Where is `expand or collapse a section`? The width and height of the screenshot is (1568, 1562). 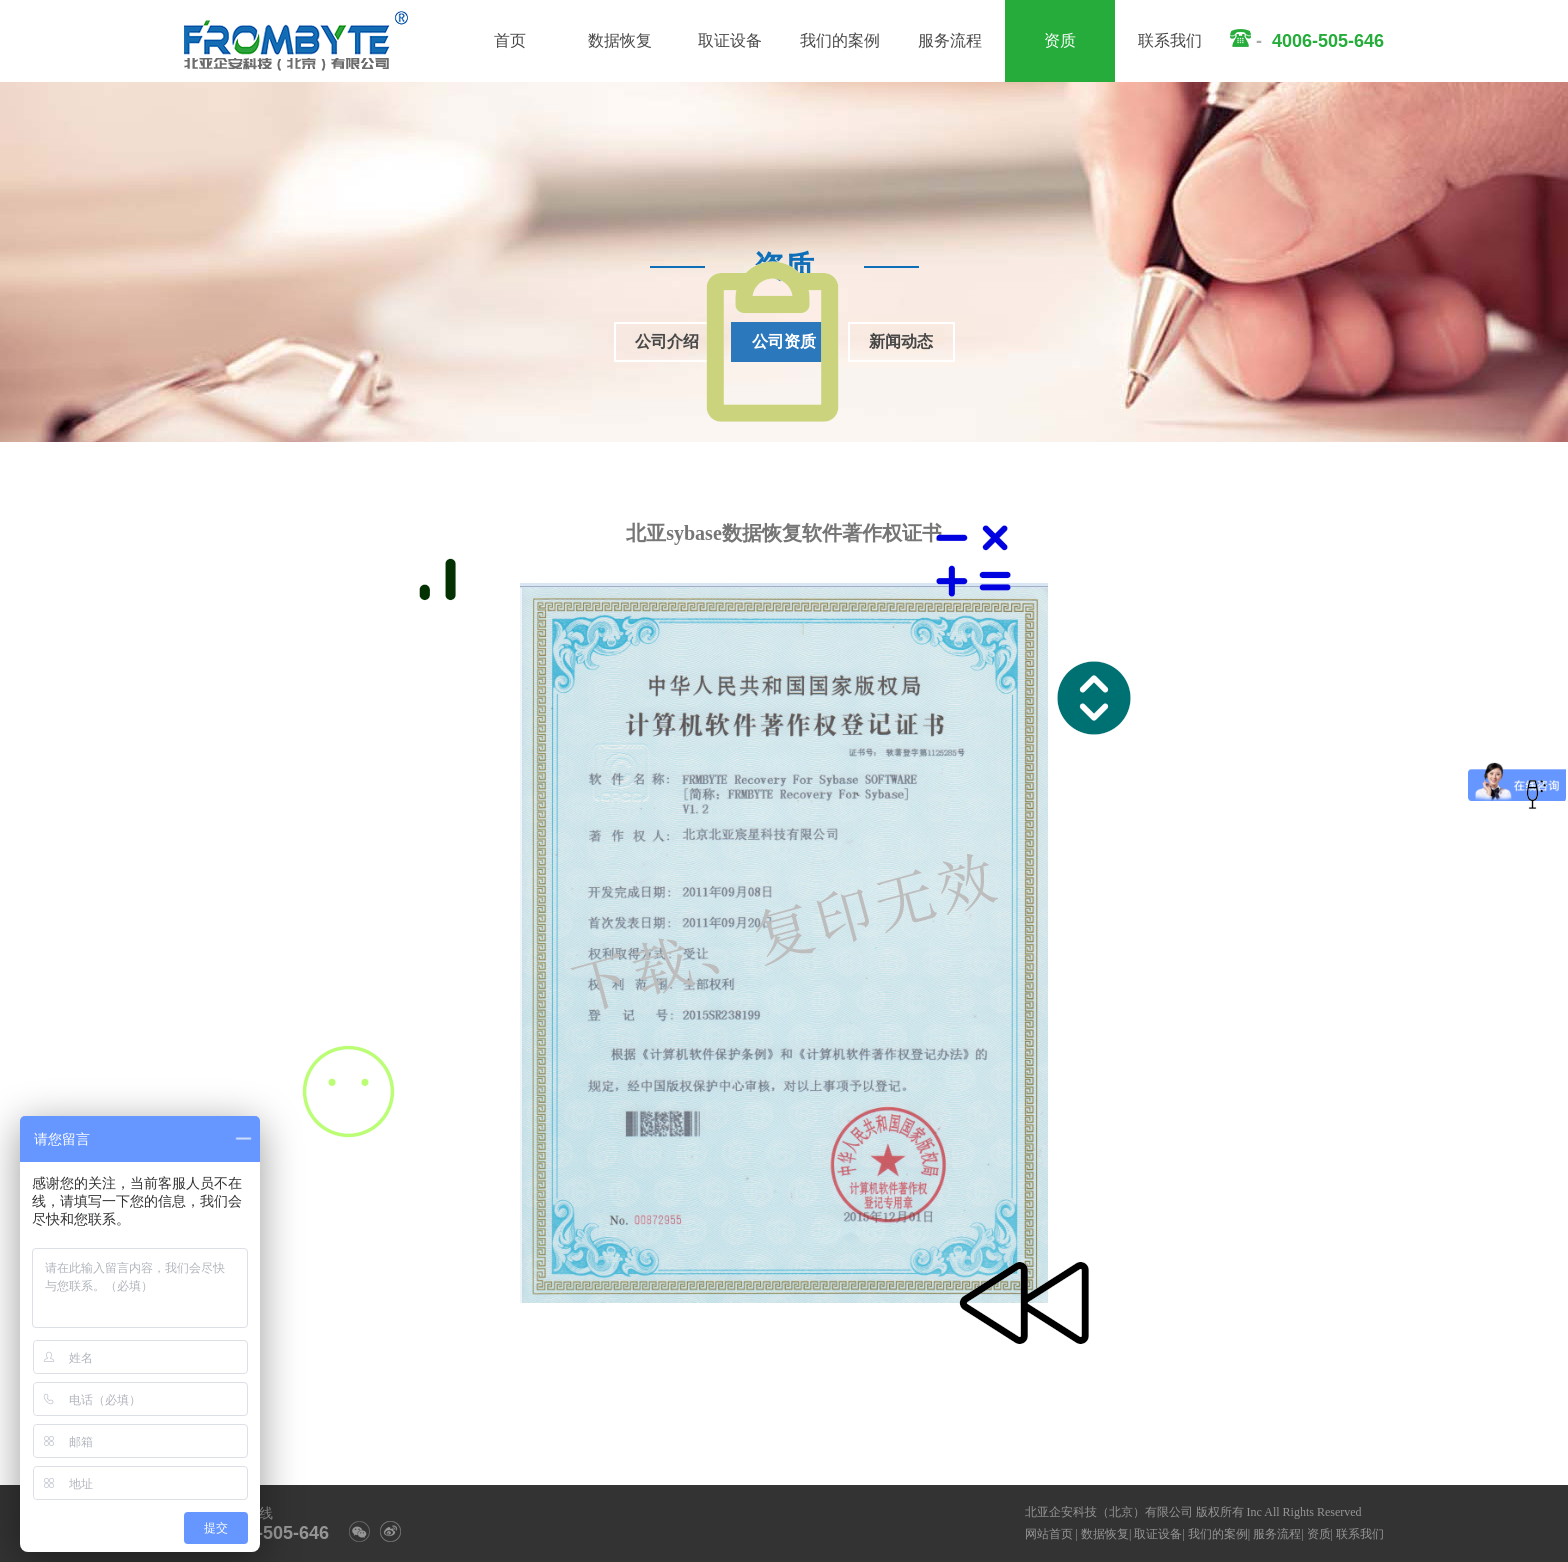 expand or collapse a section is located at coordinates (1094, 698).